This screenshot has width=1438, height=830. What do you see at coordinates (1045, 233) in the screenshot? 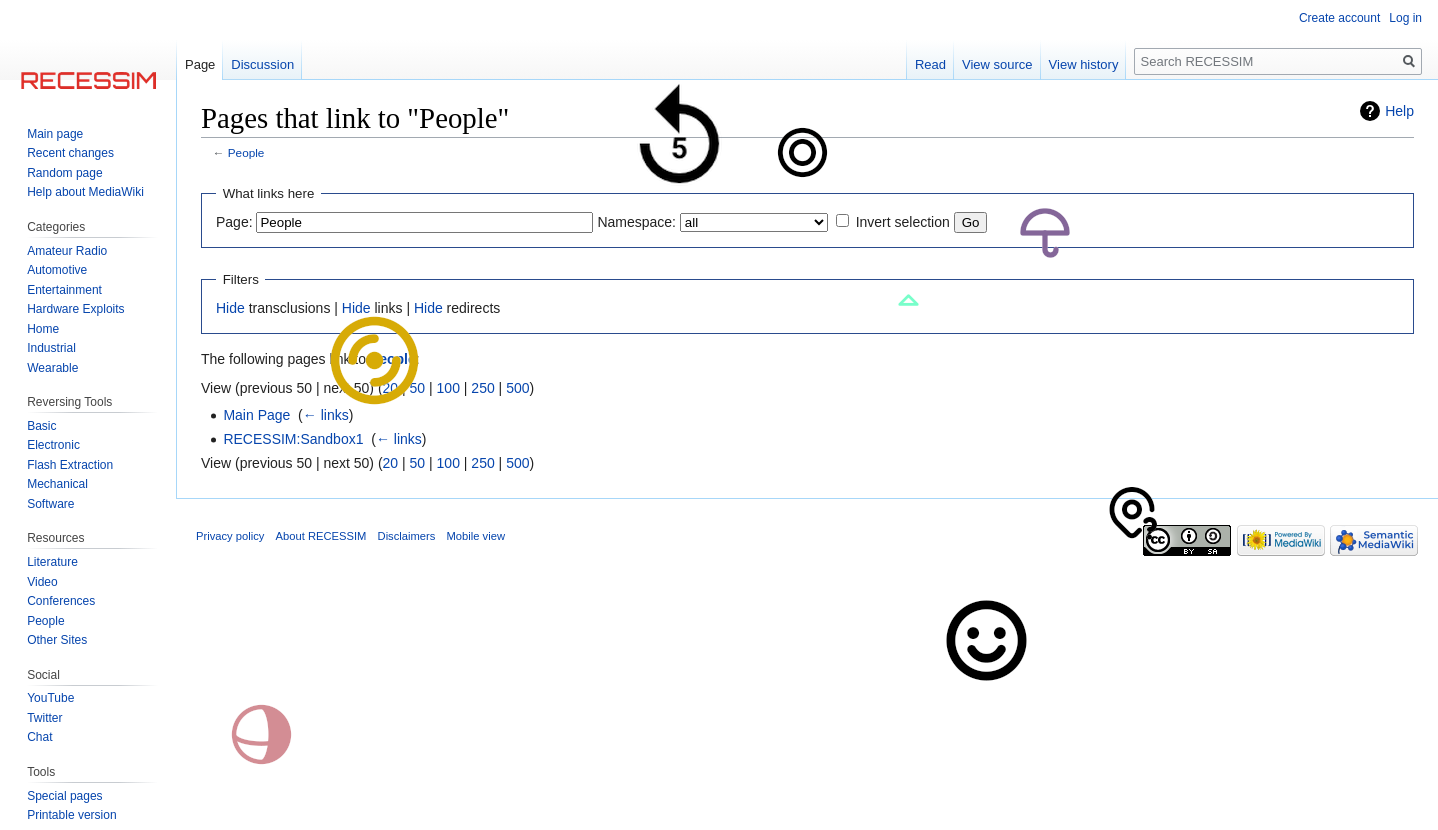
I see `view weather protection or rain forecast` at bounding box center [1045, 233].